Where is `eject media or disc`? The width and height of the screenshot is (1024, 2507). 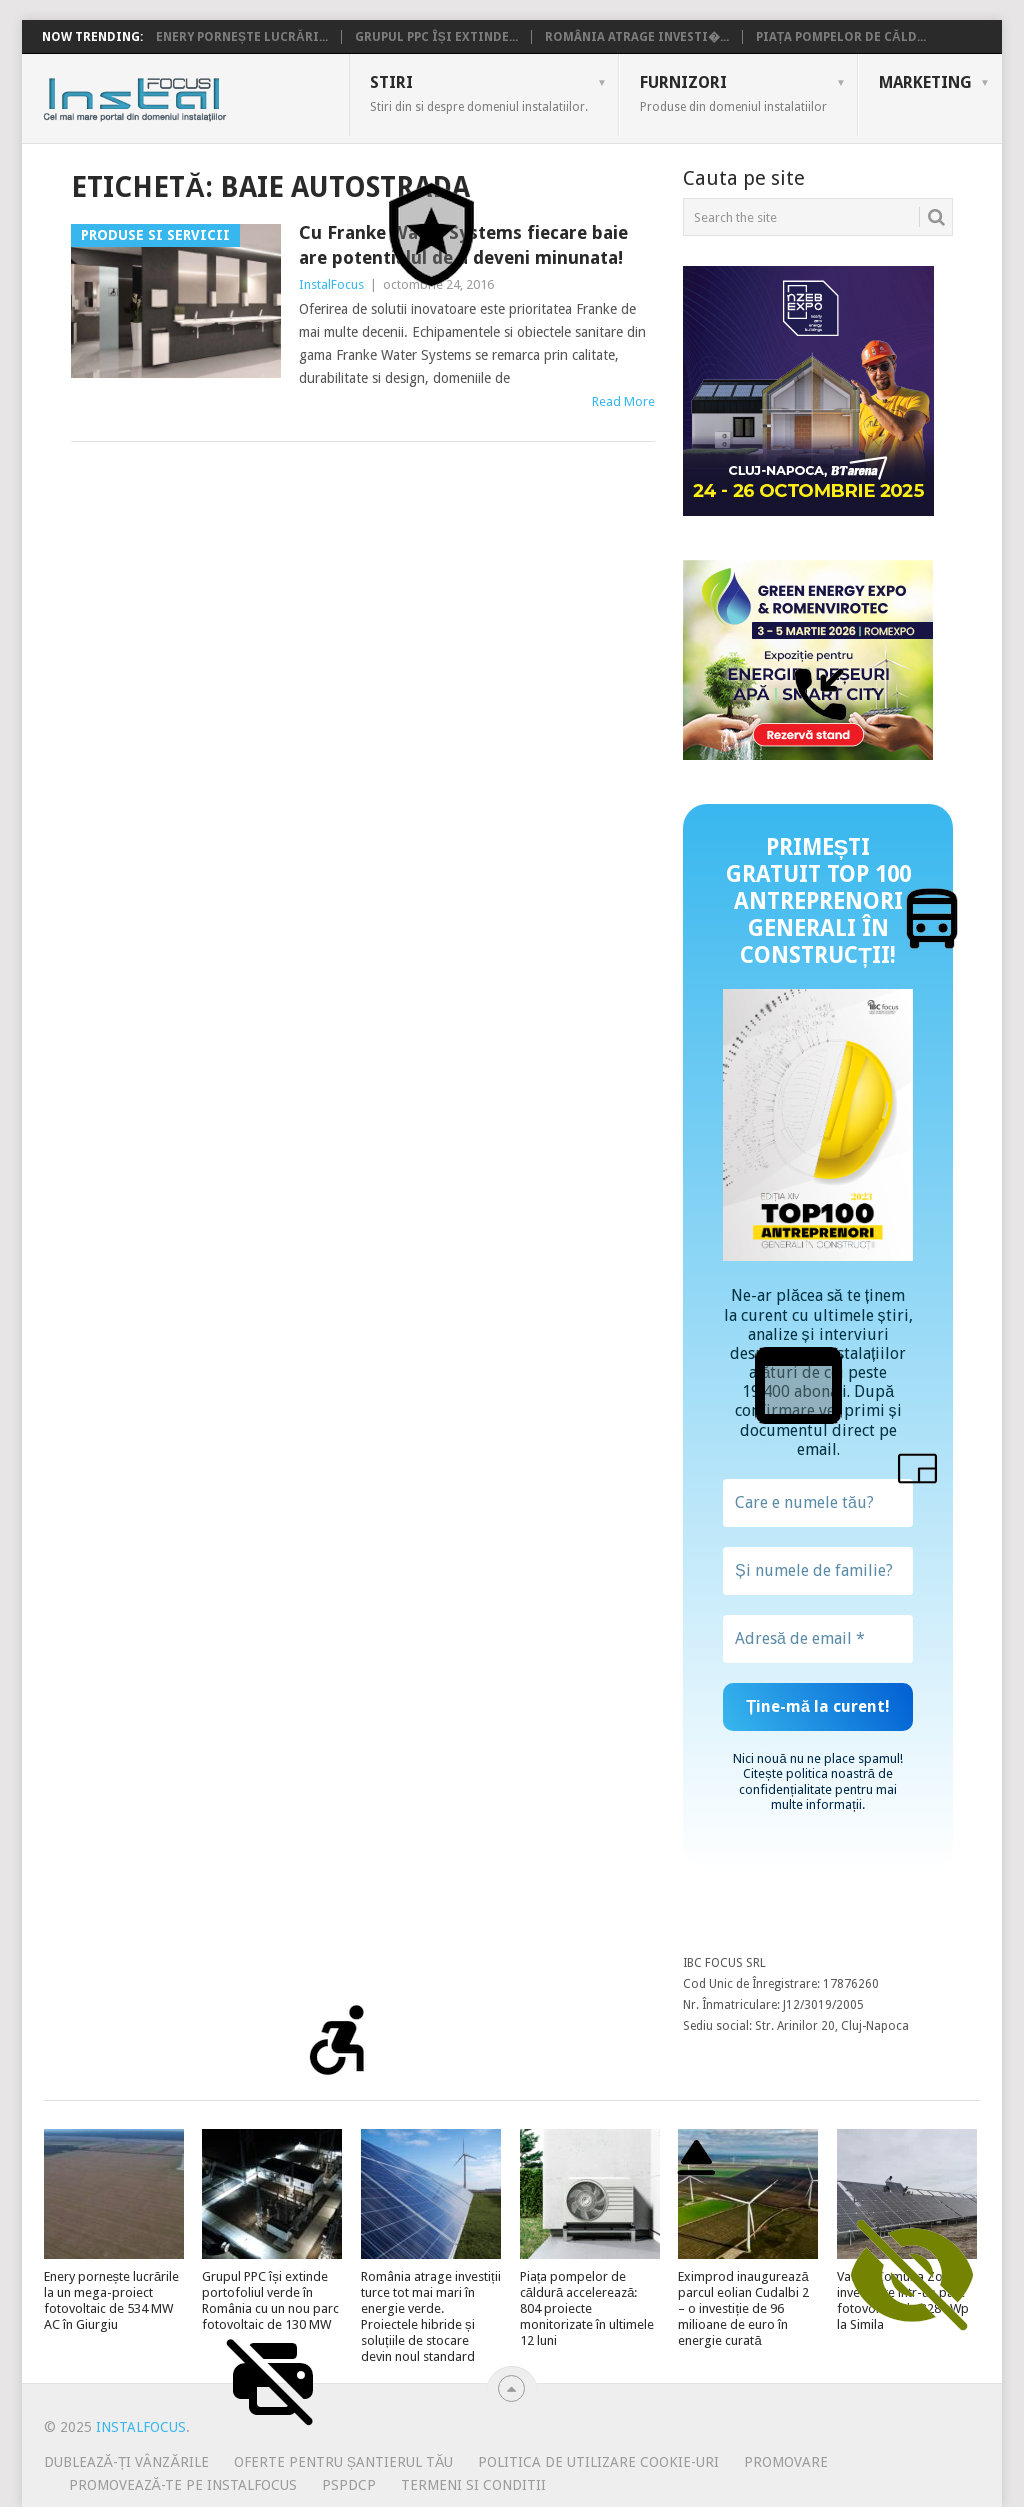 eject media or disc is located at coordinates (696, 2156).